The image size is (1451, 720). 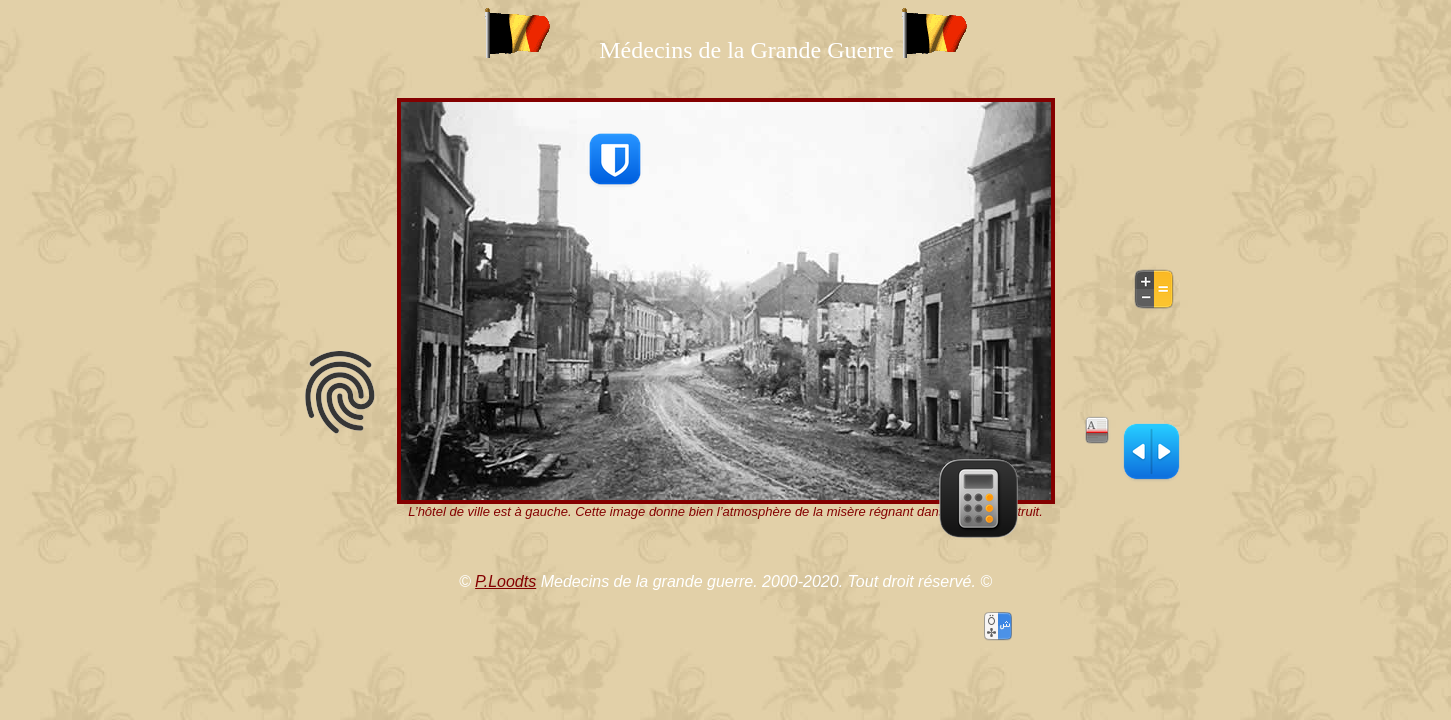 What do you see at coordinates (342, 393) in the screenshot?
I see `authenticate with biometric fingerprint` at bounding box center [342, 393].